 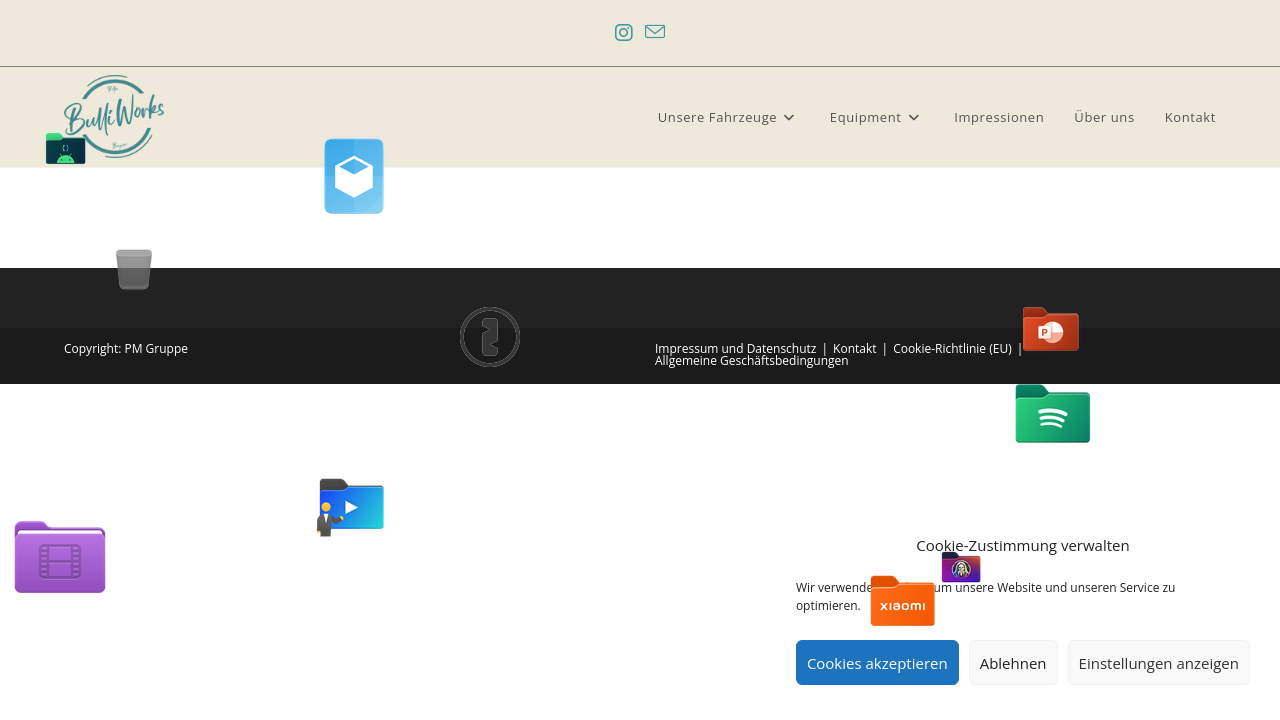 What do you see at coordinates (1050, 330) in the screenshot?
I see `open folder containing PowerPoint presentations` at bounding box center [1050, 330].